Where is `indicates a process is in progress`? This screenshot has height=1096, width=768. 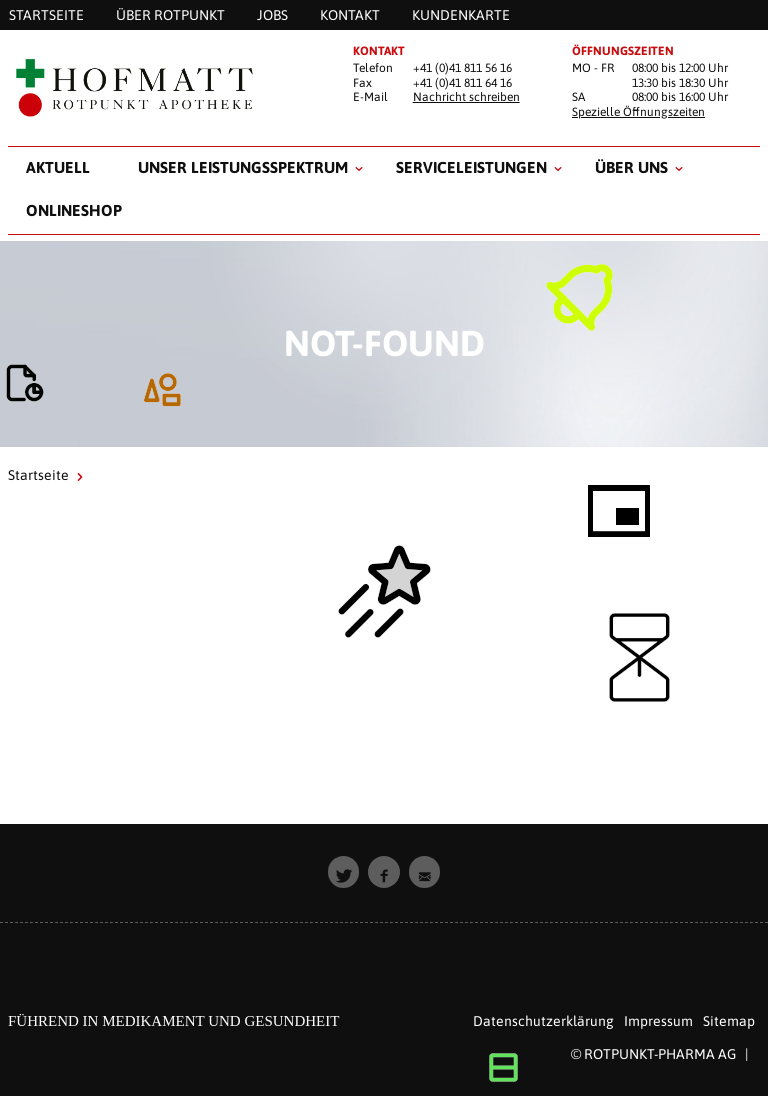
indicates a process is in progress is located at coordinates (639, 657).